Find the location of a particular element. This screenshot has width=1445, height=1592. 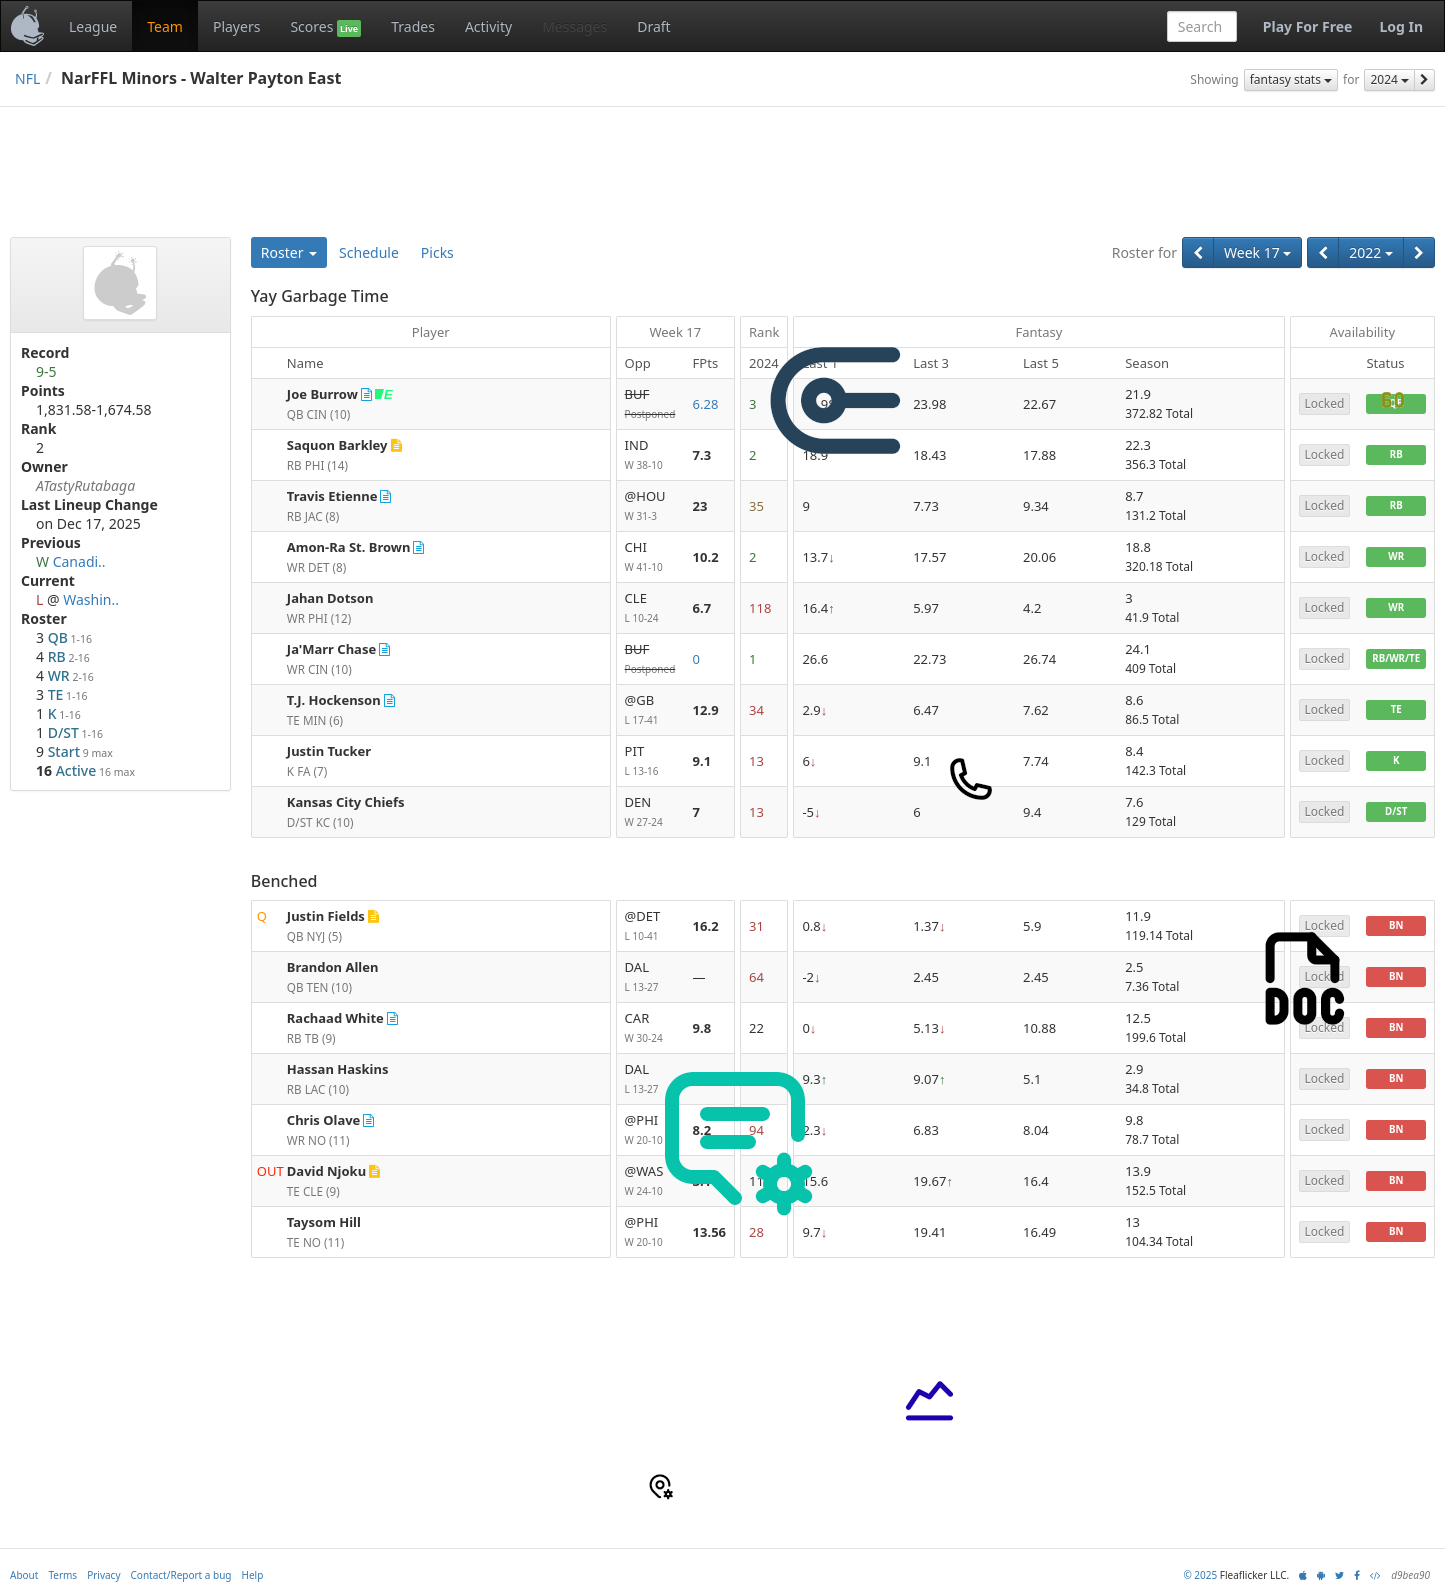

indicates a 60-second timer or countdown is located at coordinates (1393, 400).